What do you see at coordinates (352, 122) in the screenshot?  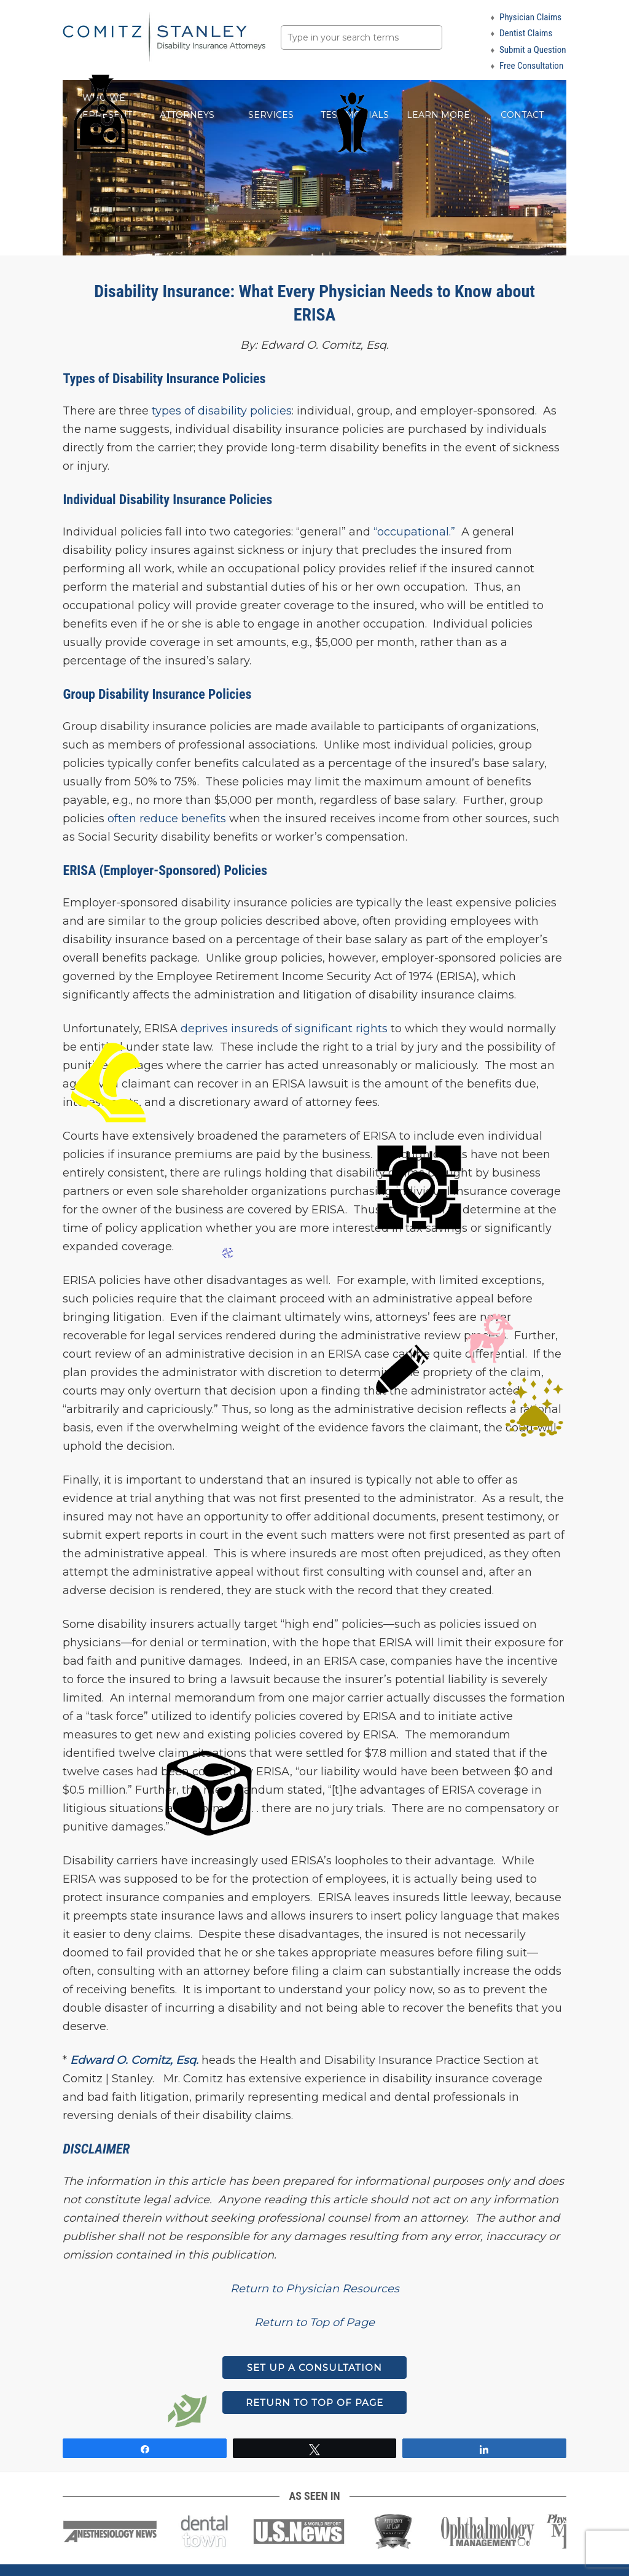 I see `select vampire character or costume` at bounding box center [352, 122].